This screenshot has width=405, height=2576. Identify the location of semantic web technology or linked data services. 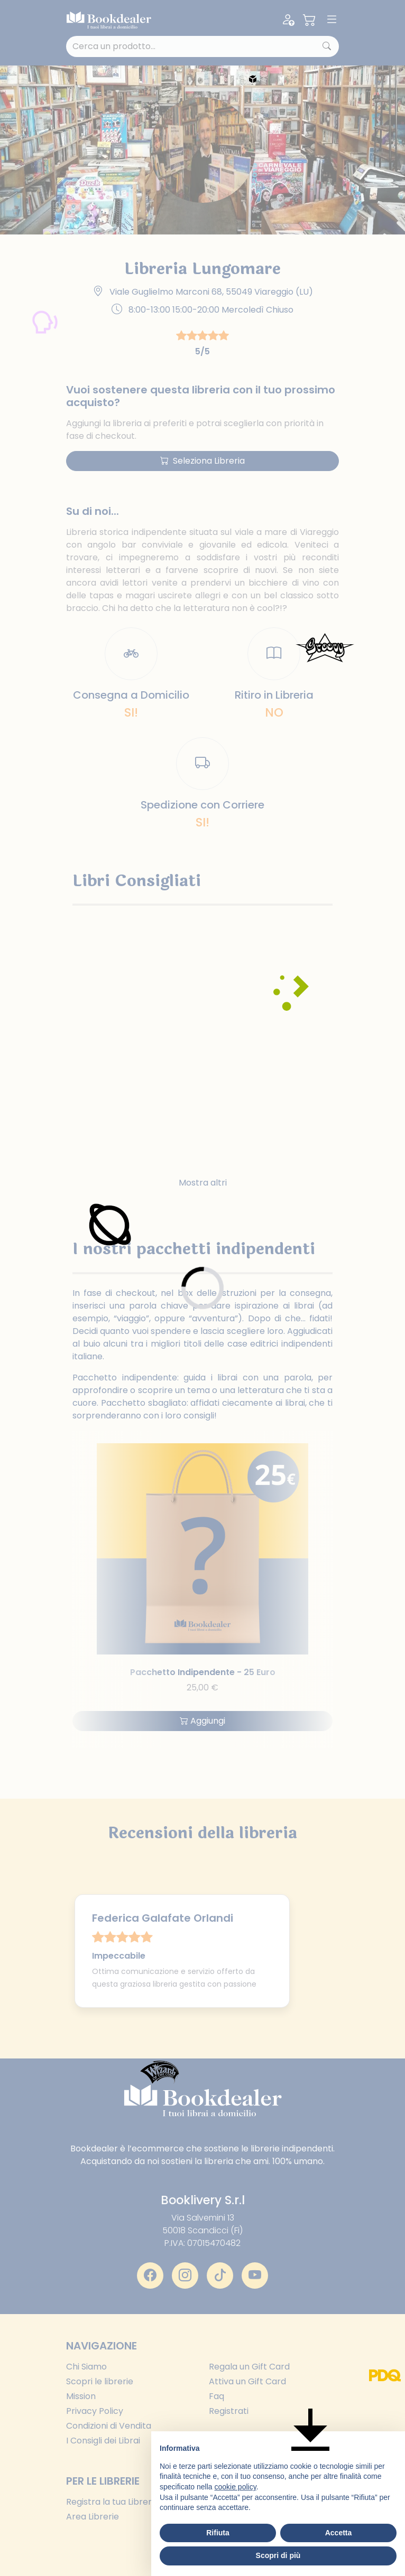
(253, 79).